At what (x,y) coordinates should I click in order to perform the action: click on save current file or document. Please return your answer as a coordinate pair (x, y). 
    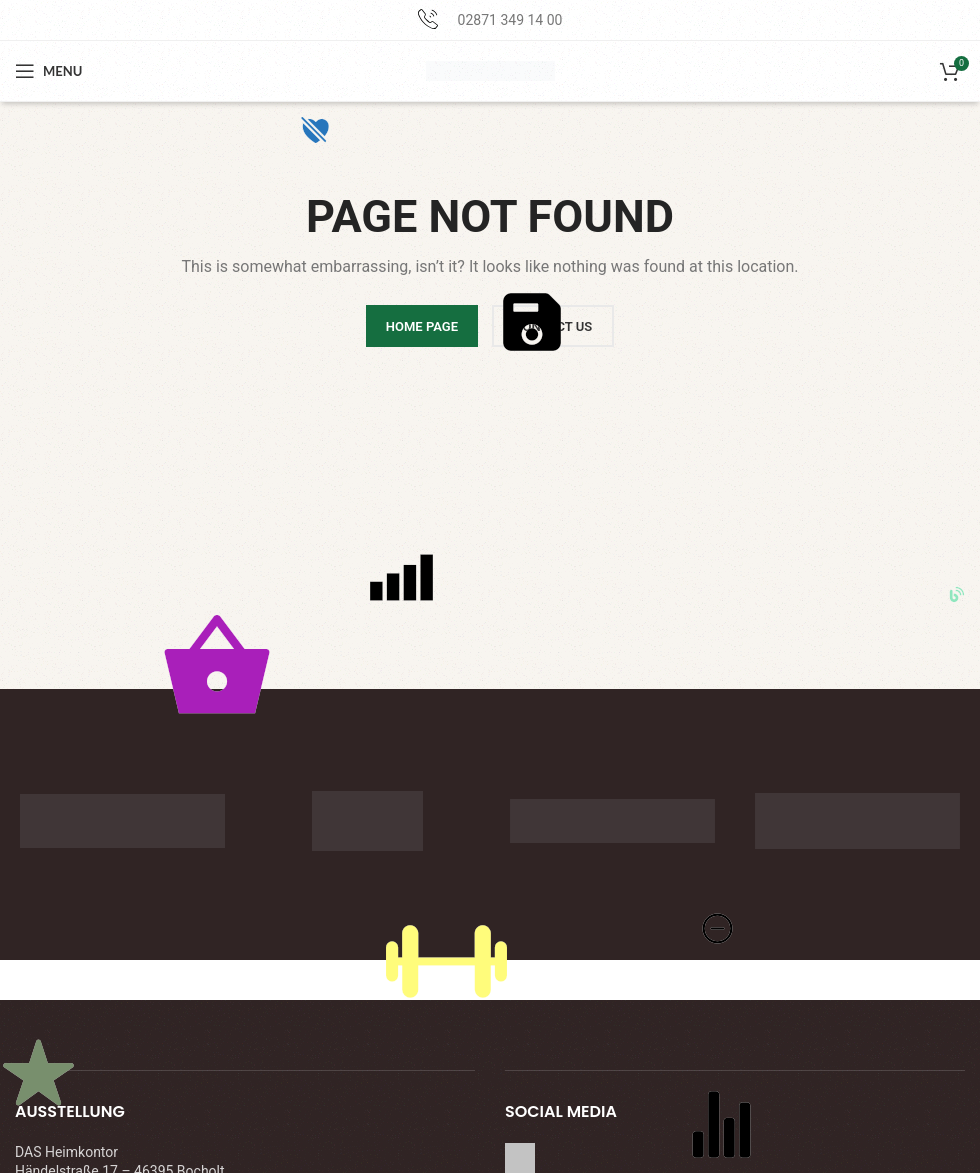
    Looking at the image, I should click on (532, 322).